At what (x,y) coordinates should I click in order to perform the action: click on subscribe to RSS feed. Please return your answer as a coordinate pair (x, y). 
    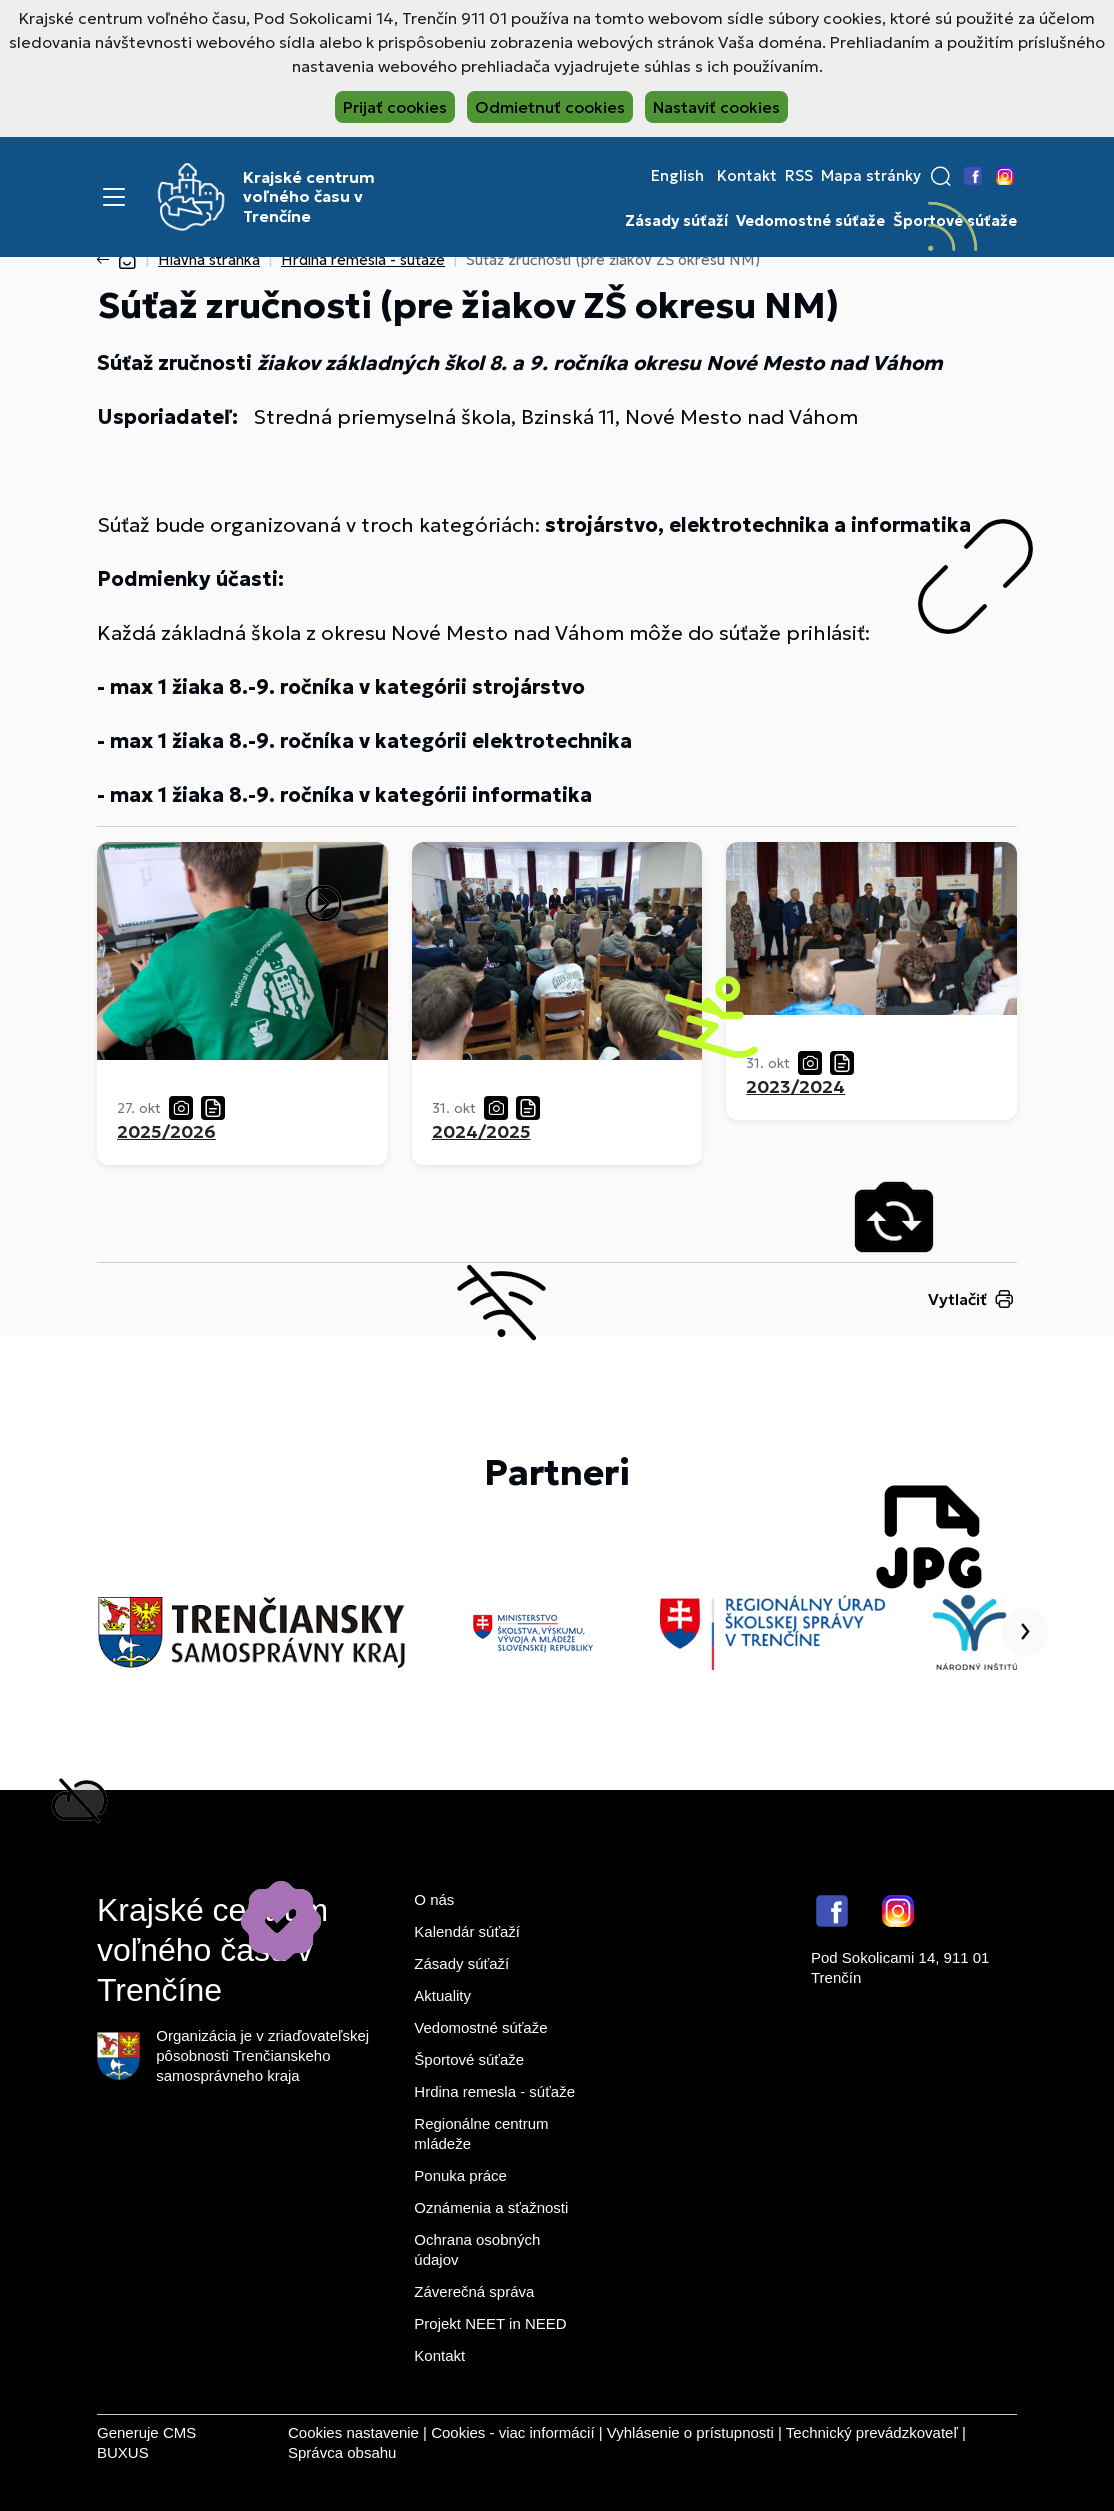
    Looking at the image, I should click on (949, 230).